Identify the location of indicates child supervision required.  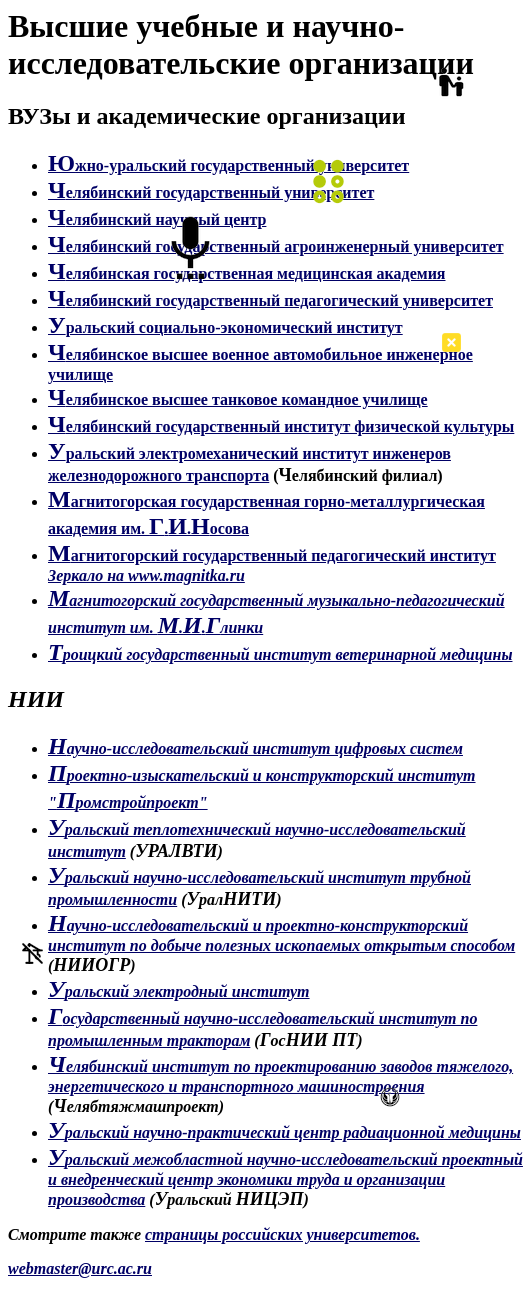
(452, 82).